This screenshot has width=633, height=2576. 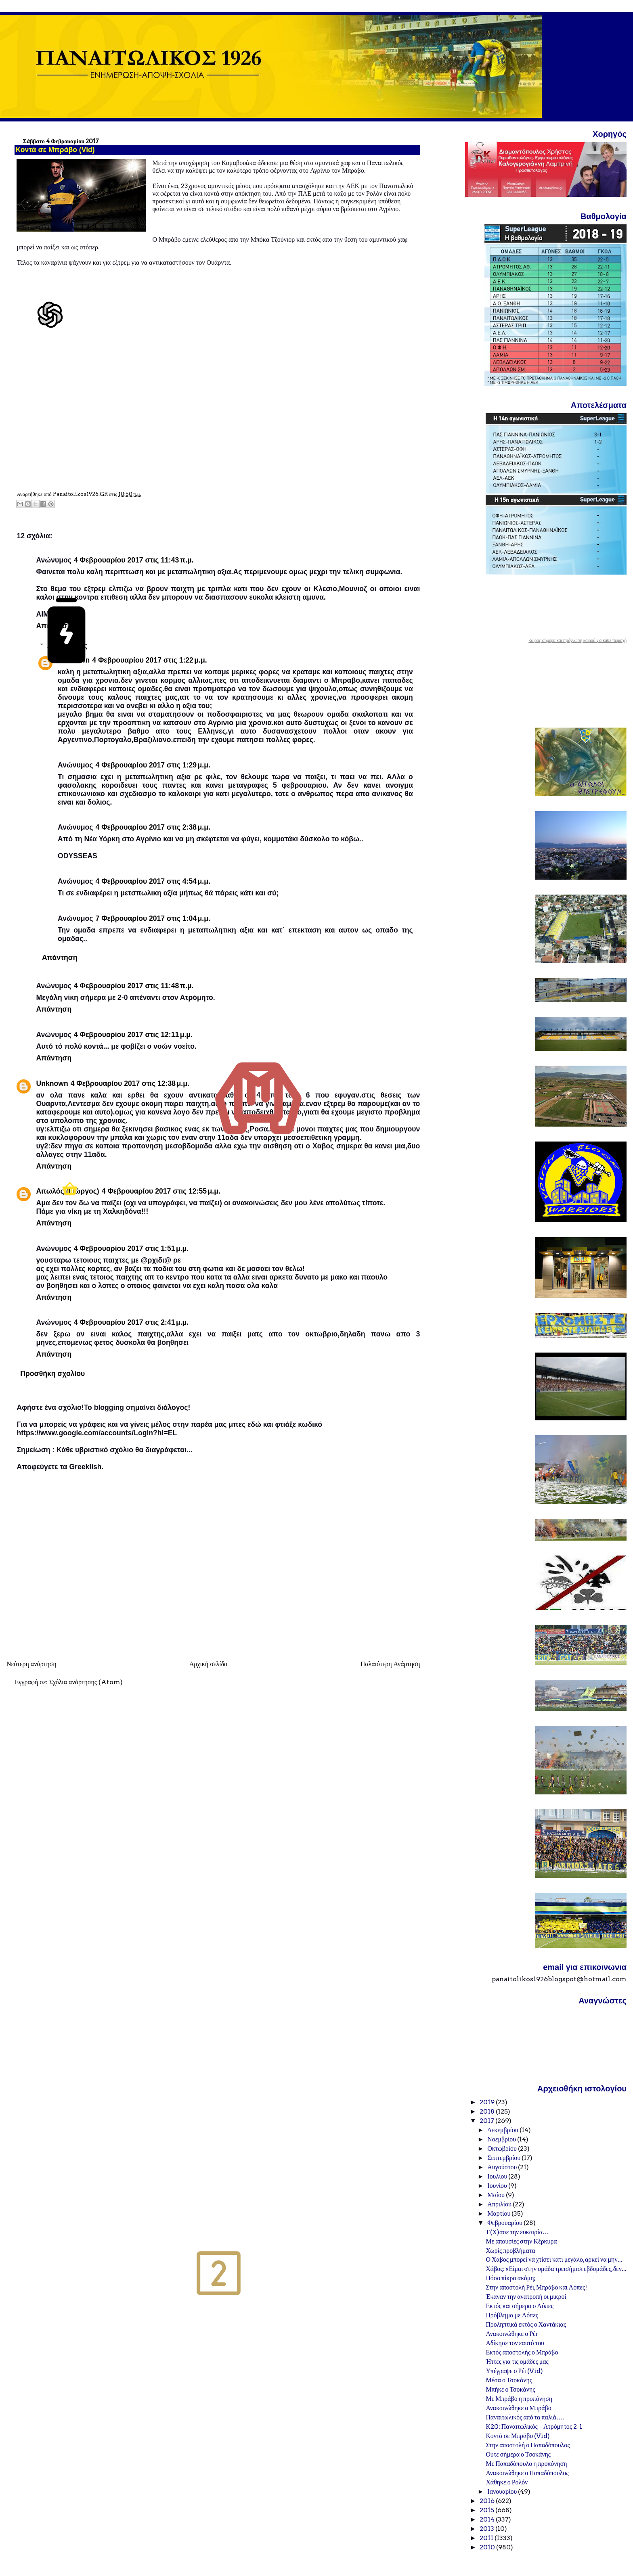 What do you see at coordinates (70, 1189) in the screenshot?
I see `view your shopping basket` at bounding box center [70, 1189].